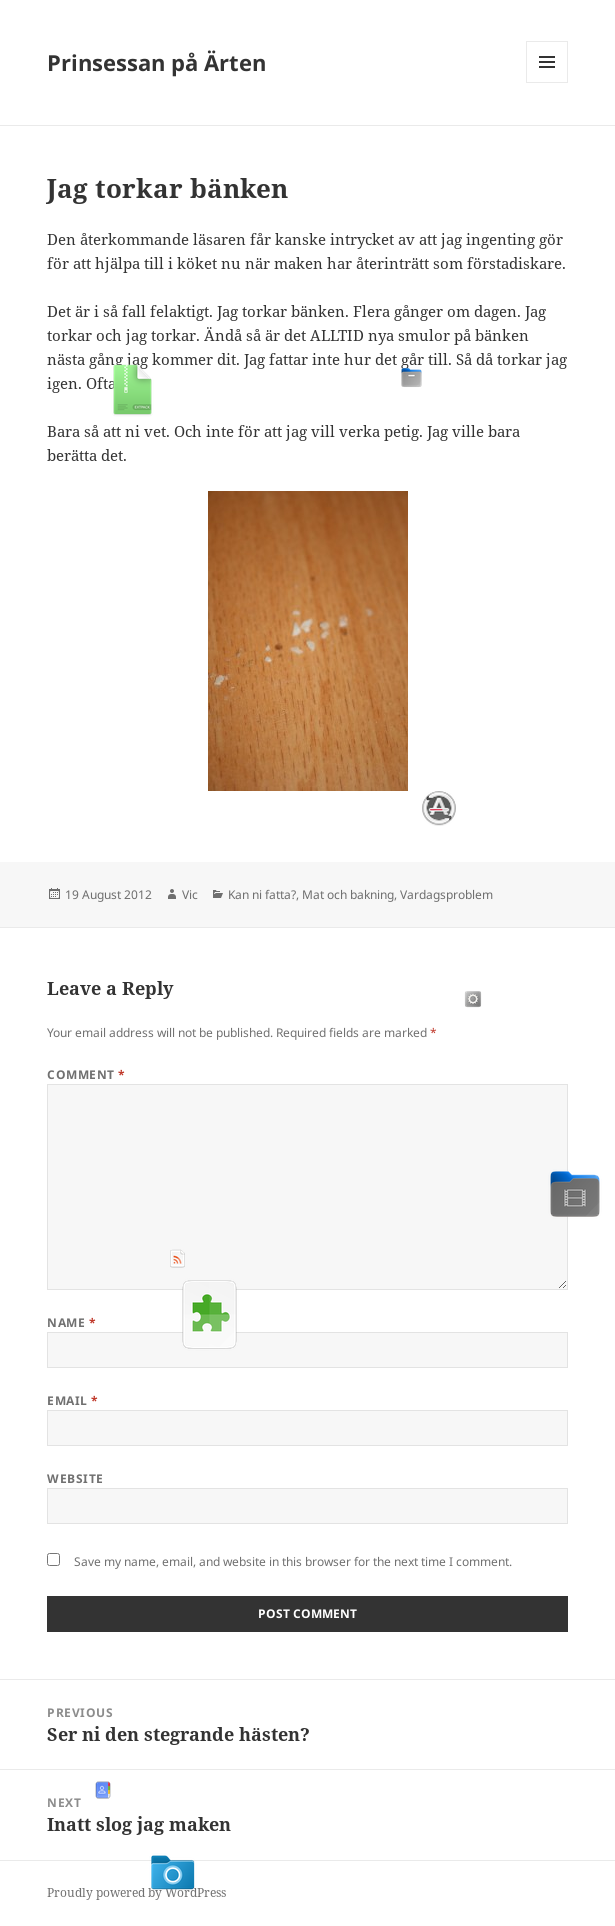 The width and height of the screenshot is (615, 1926). What do you see at coordinates (575, 1194) in the screenshot?
I see `open your videos folder` at bounding box center [575, 1194].